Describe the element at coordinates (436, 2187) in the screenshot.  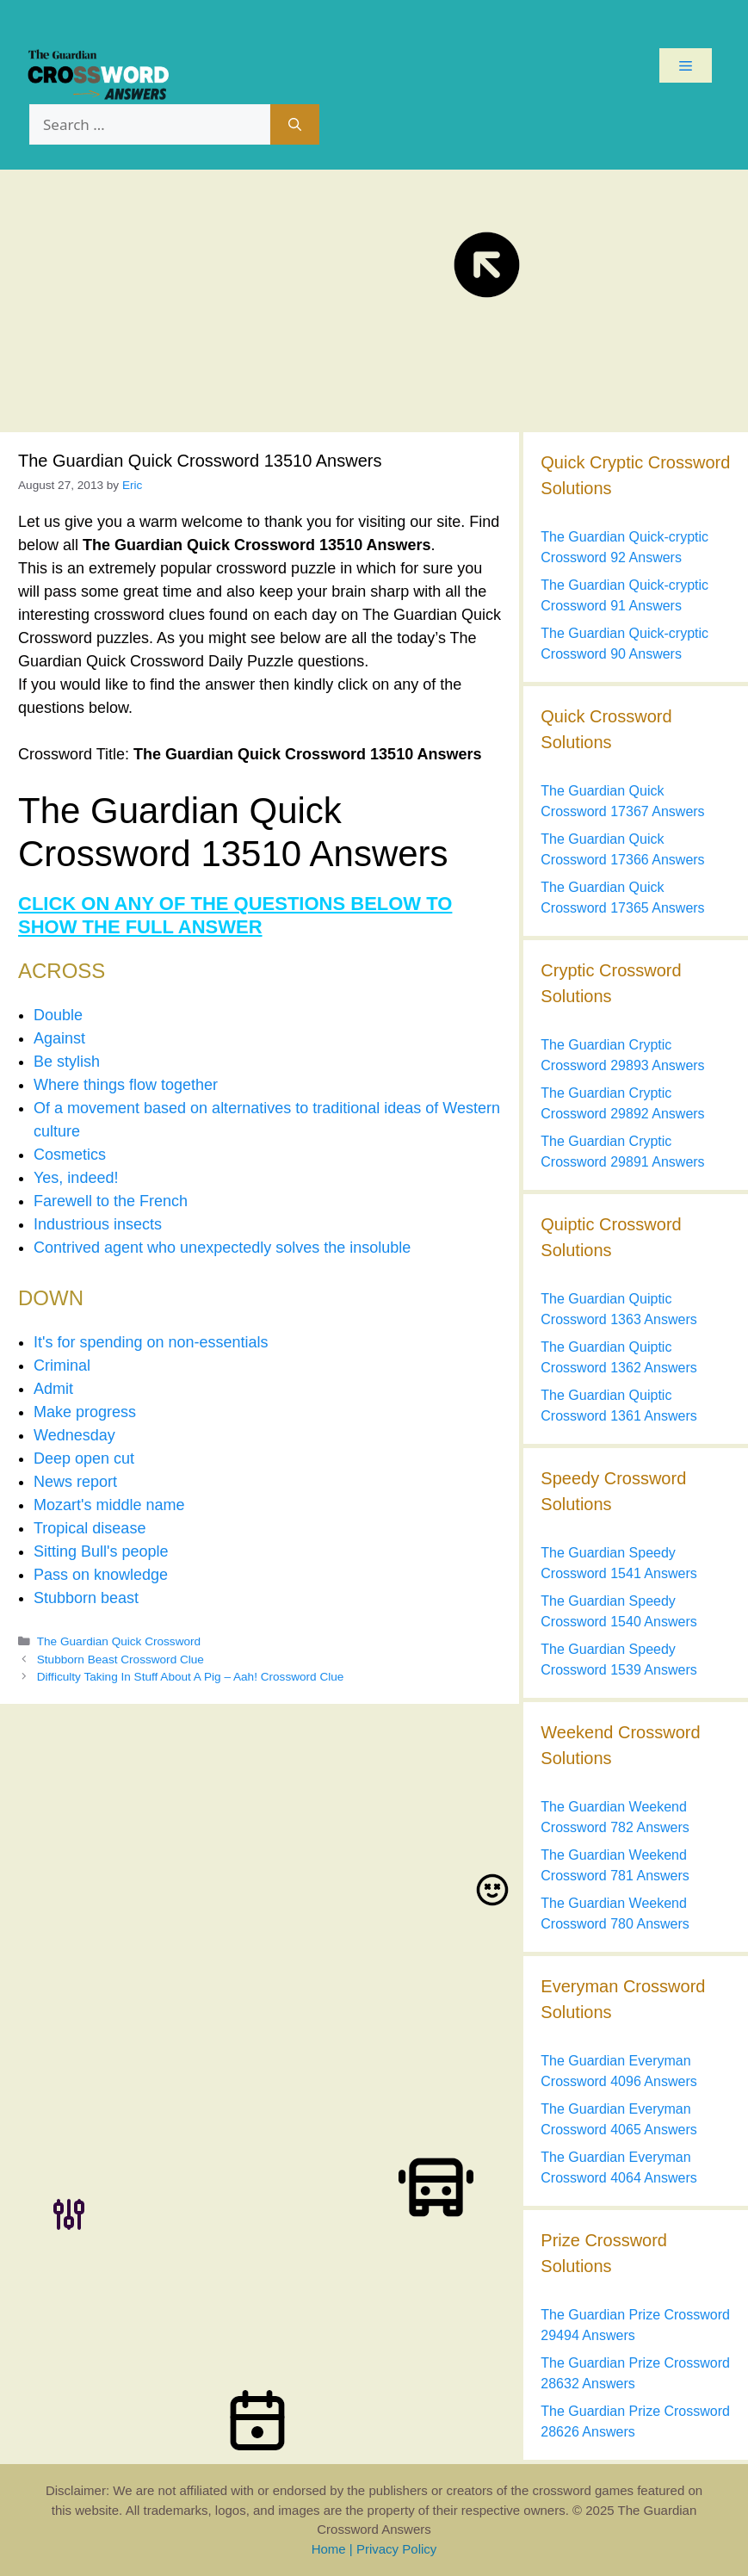
I see `view bus routes or schedules` at that location.